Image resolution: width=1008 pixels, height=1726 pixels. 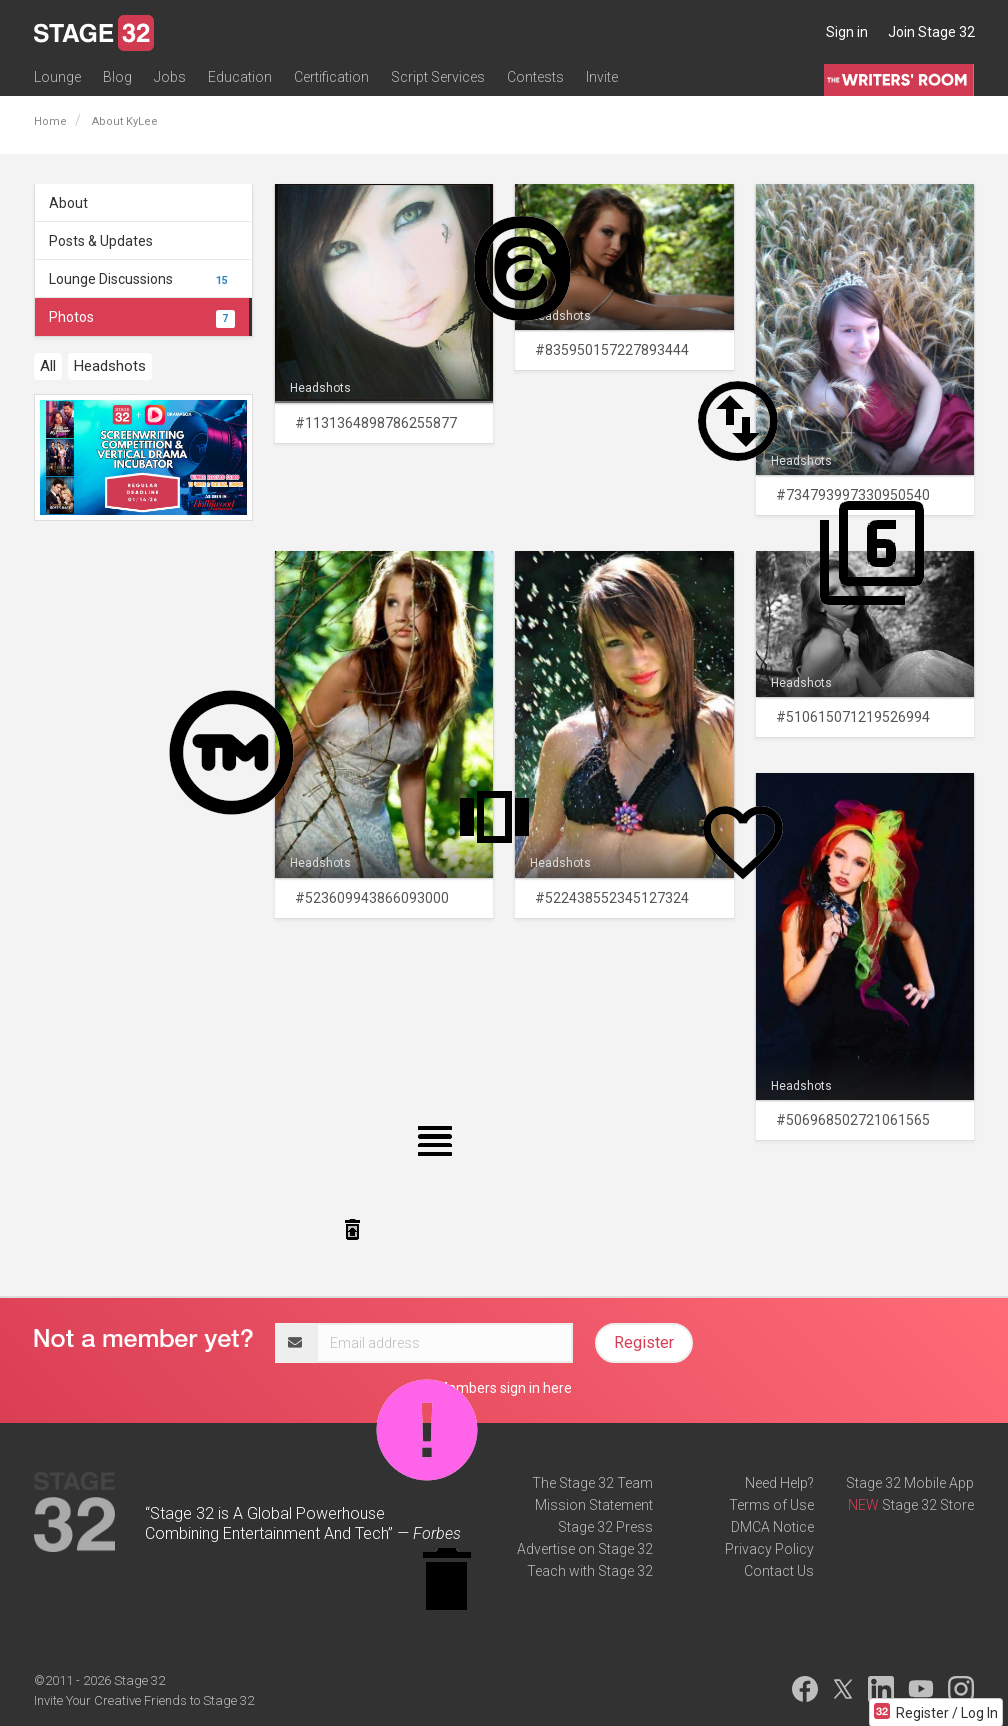 I want to click on view content in carousel mode, so click(x=494, y=818).